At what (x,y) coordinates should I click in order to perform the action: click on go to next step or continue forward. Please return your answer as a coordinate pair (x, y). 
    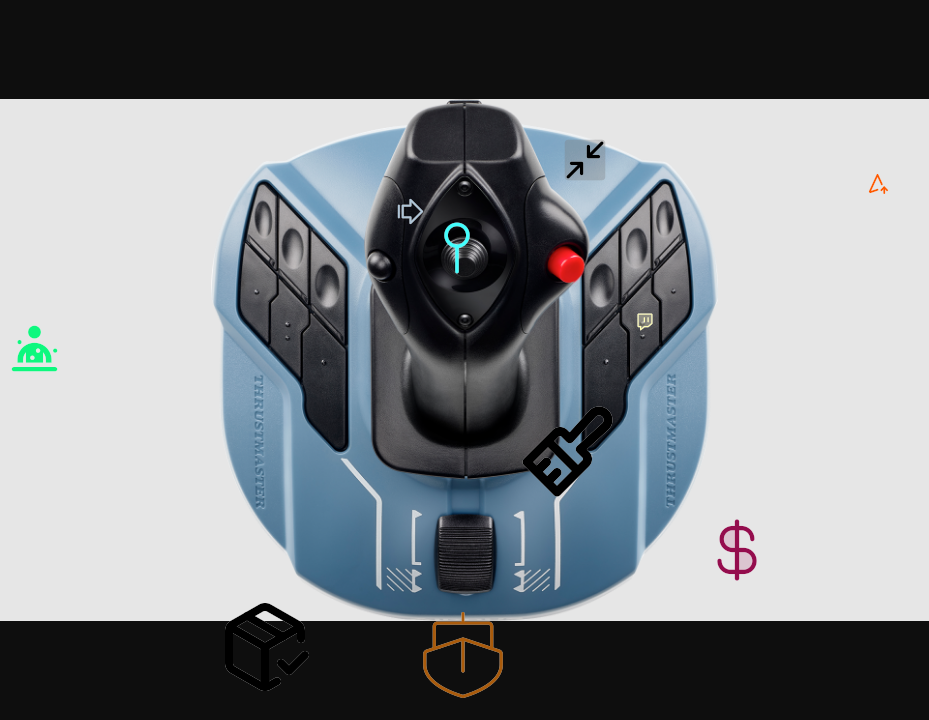
    Looking at the image, I should click on (409, 211).